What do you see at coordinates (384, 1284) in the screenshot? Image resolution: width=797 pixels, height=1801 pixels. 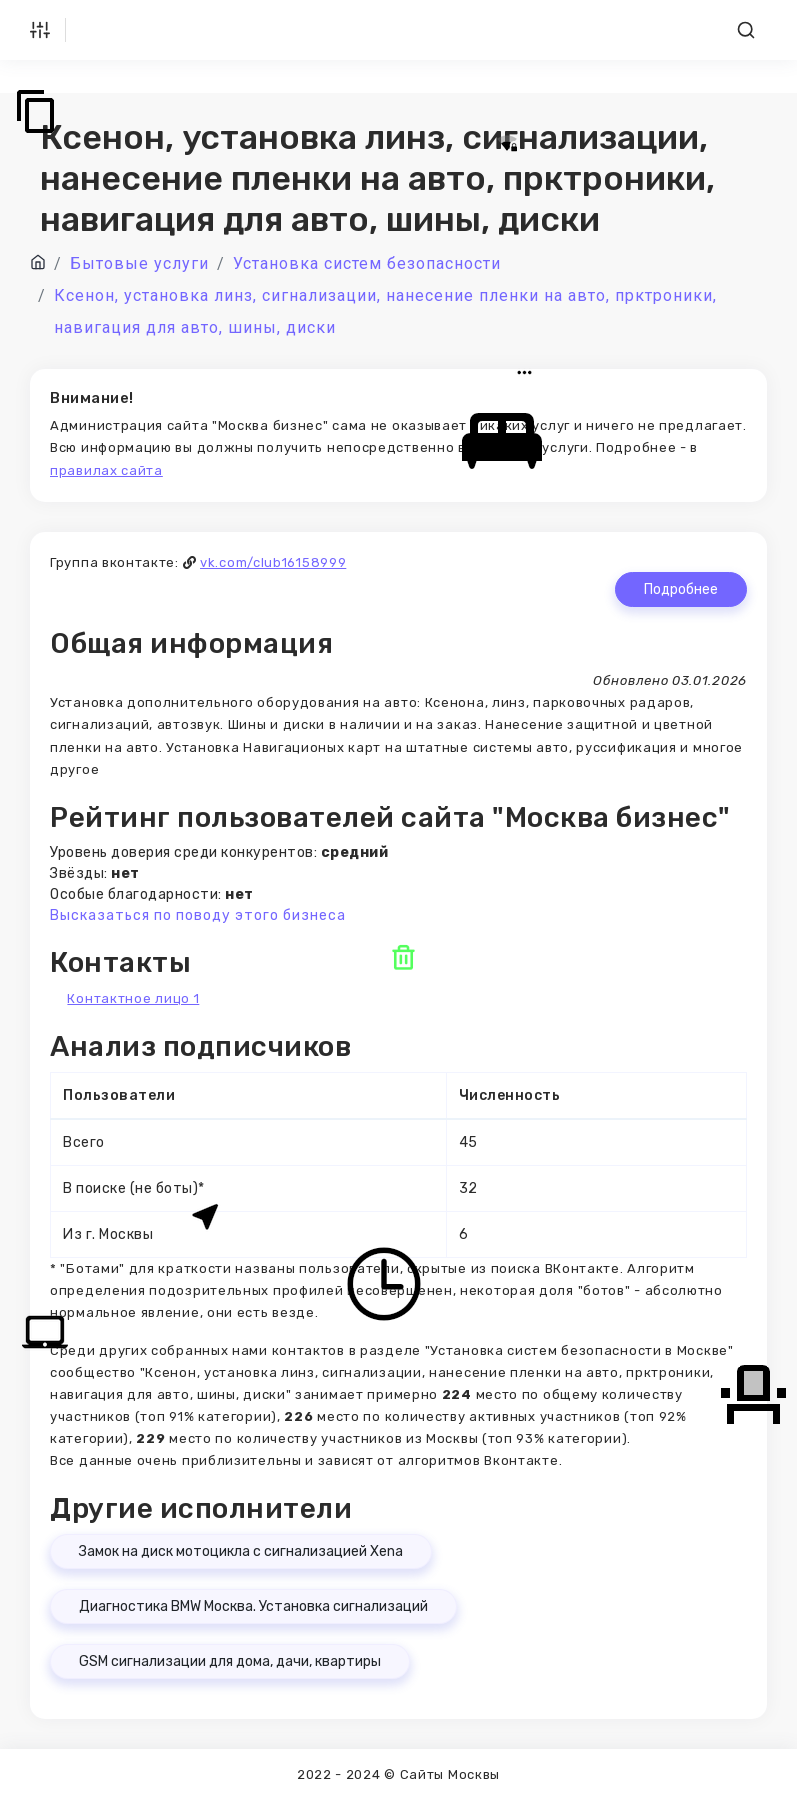 I see `view time or clock settings` at bounding box center [384, 1284].